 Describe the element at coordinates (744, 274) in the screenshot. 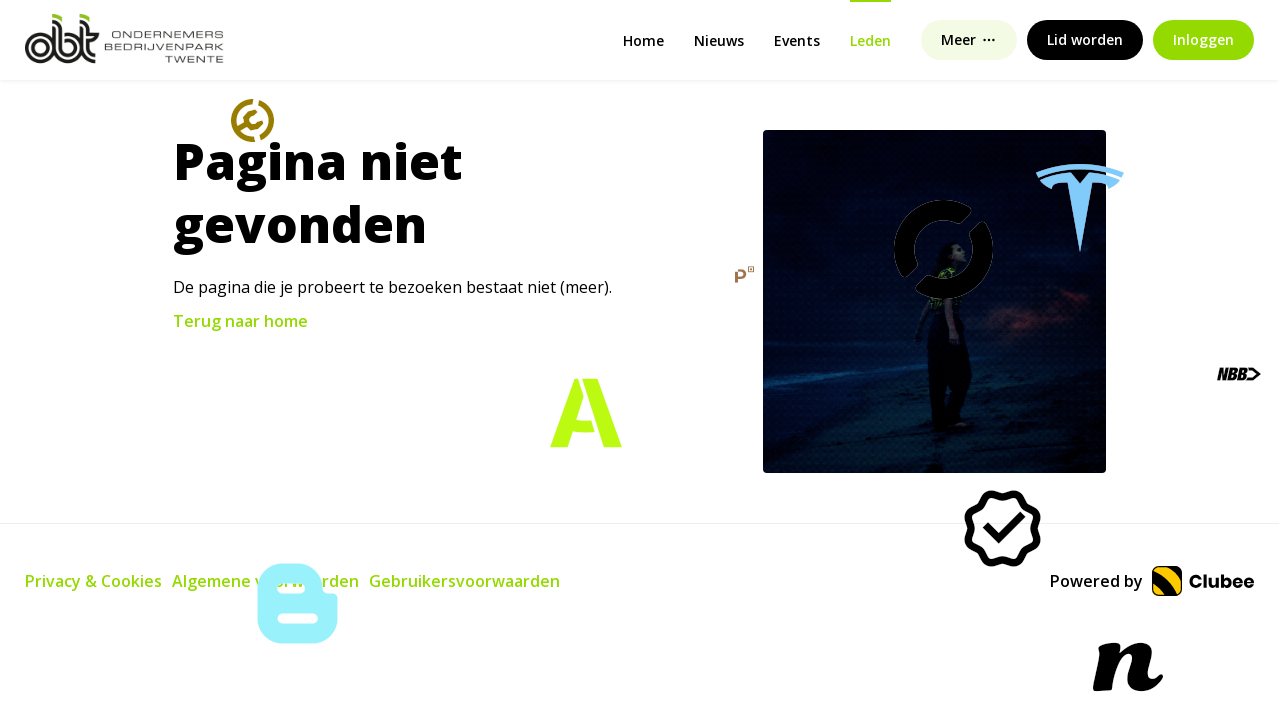

I see `open the PicPay app` at that location.